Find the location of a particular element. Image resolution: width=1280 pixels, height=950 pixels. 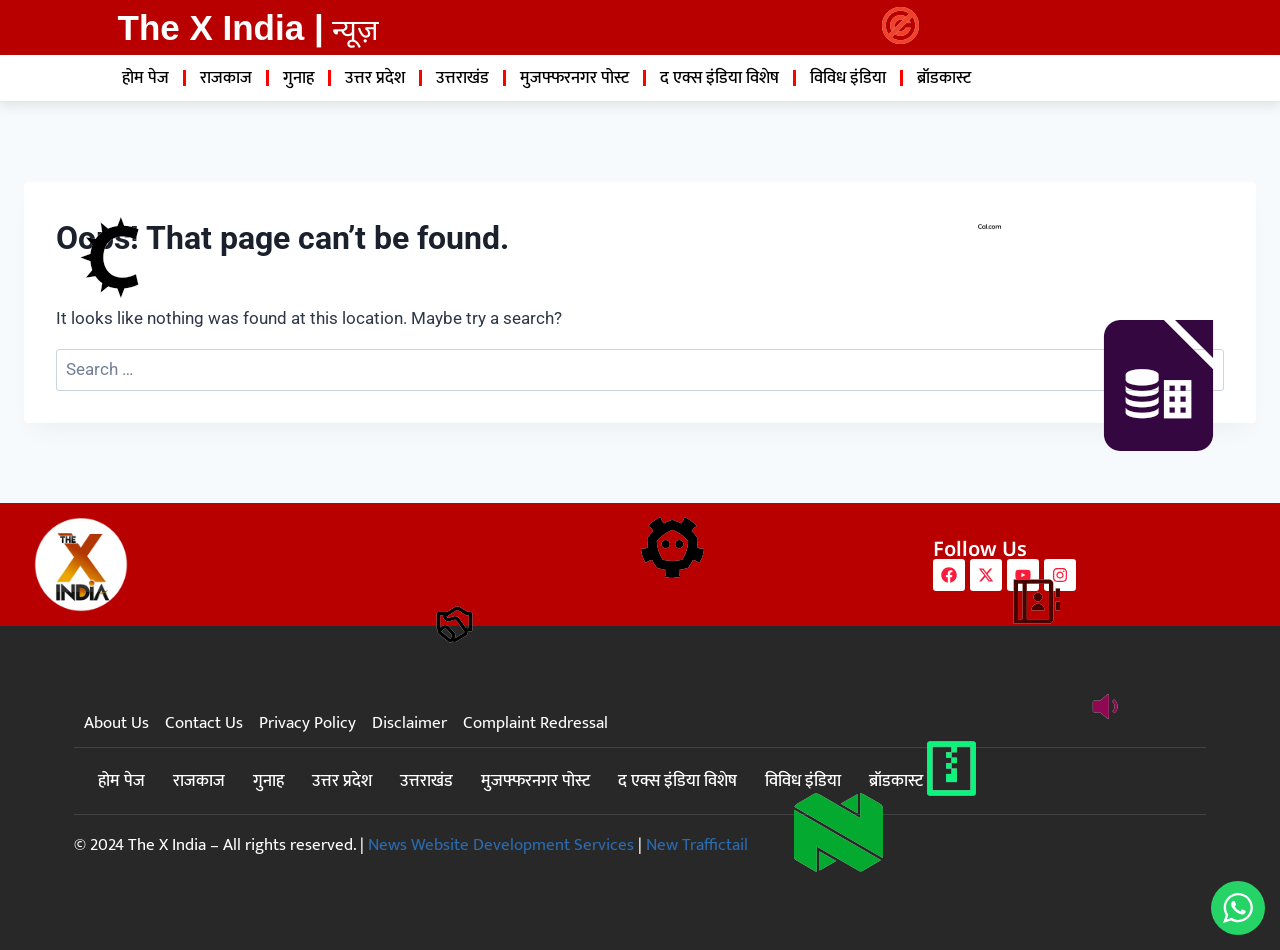

open cal.com scheduling app is located at coordinates (989, 226).